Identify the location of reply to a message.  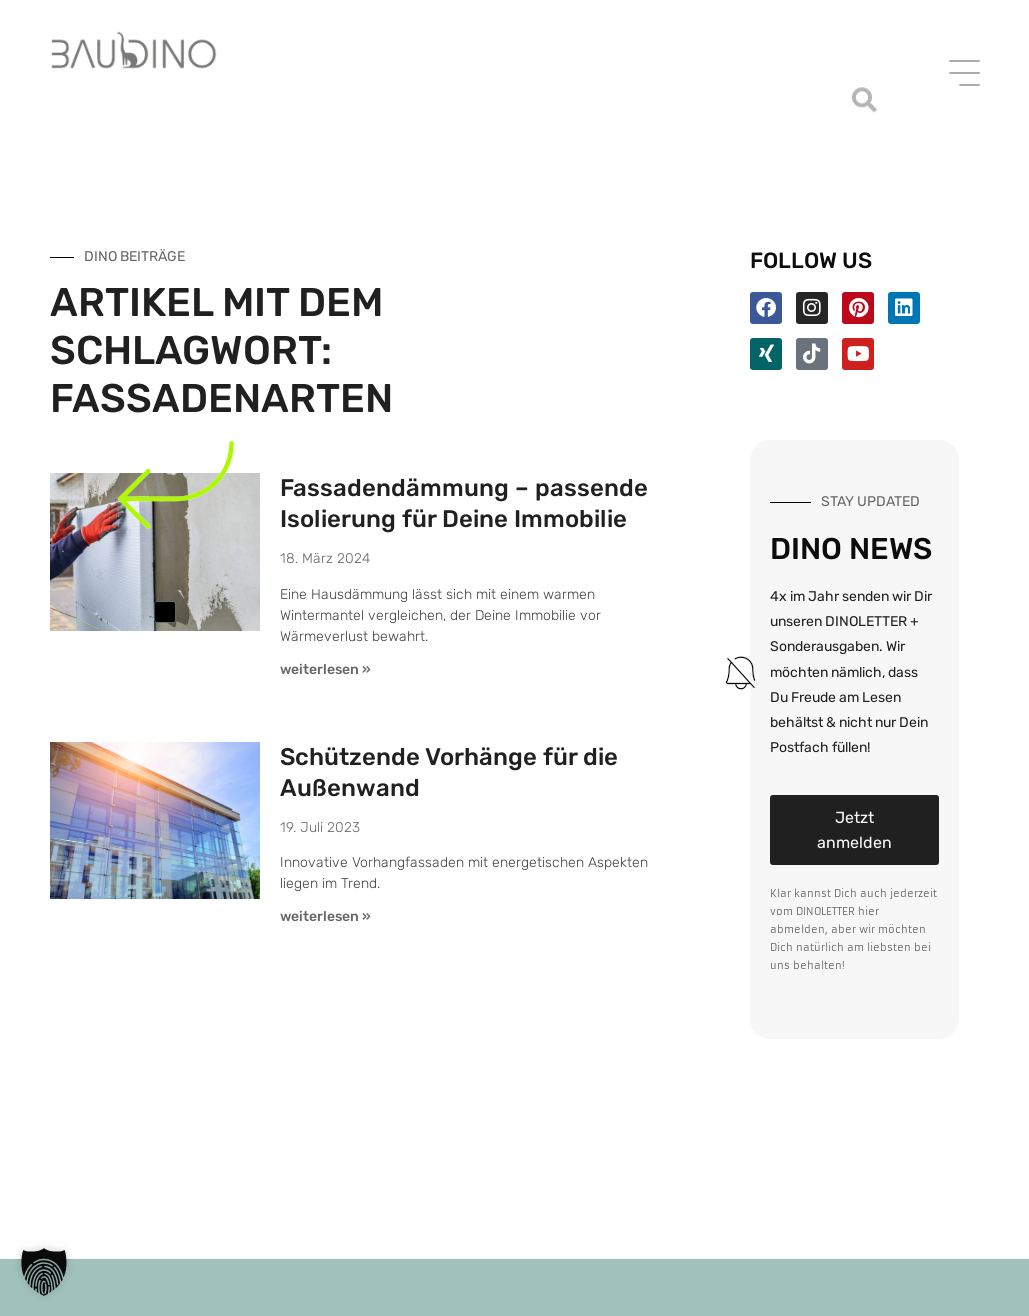
(176, 485).